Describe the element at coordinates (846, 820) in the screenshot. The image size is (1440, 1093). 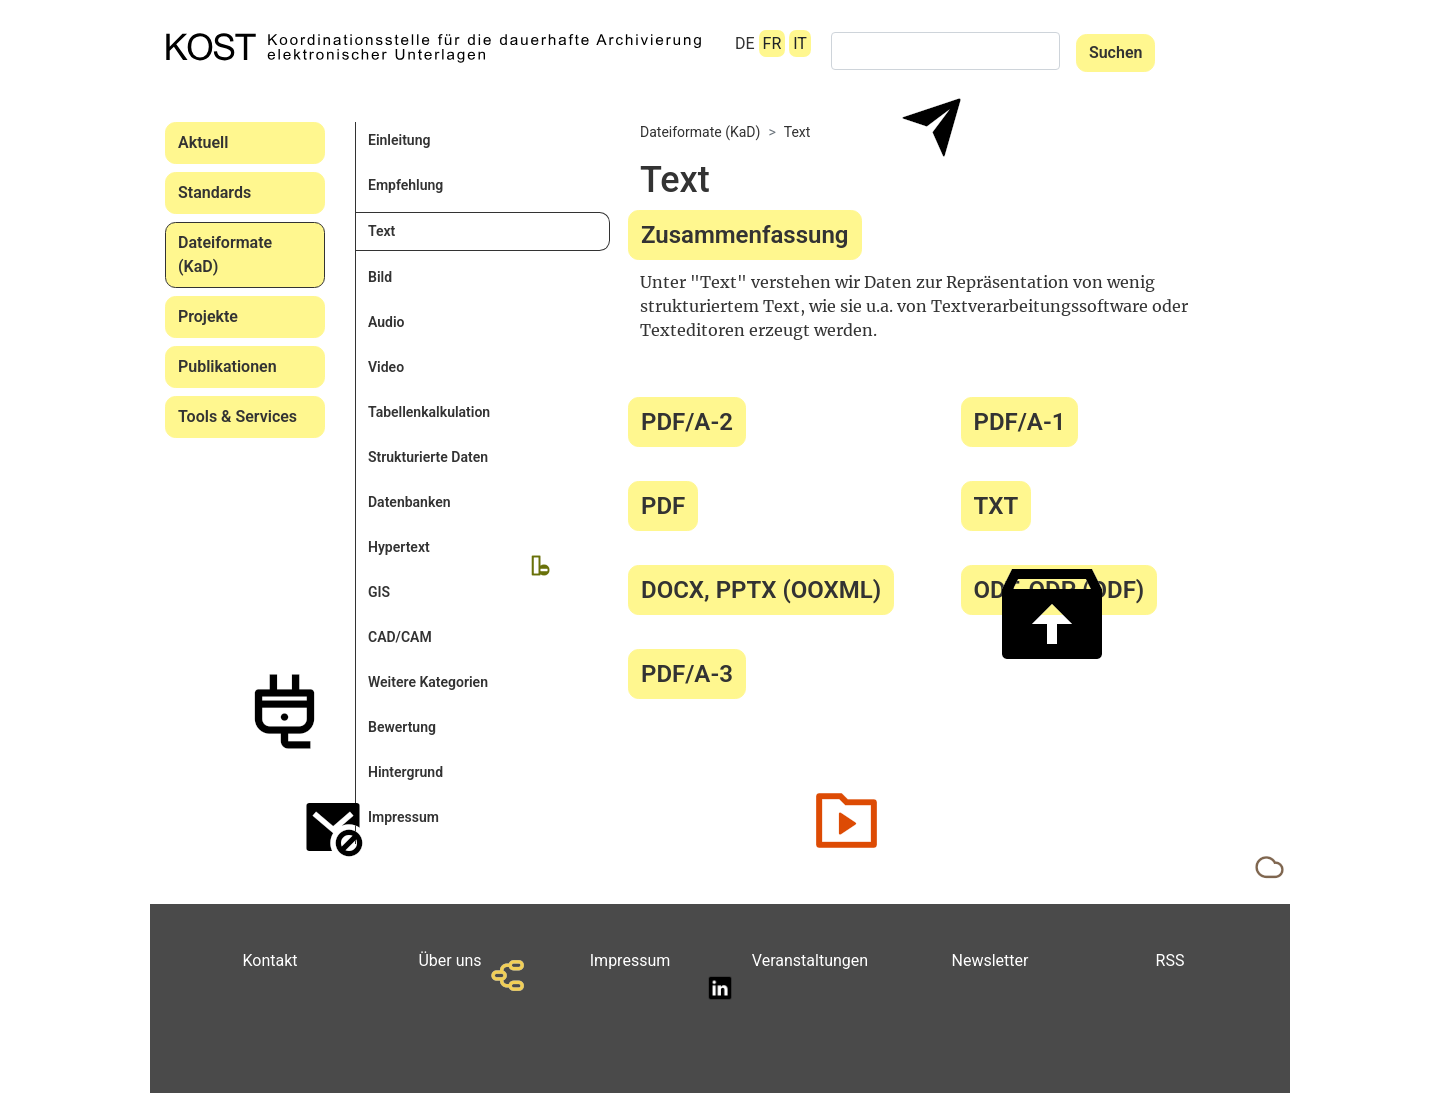
I see `open video files folder` at that location.